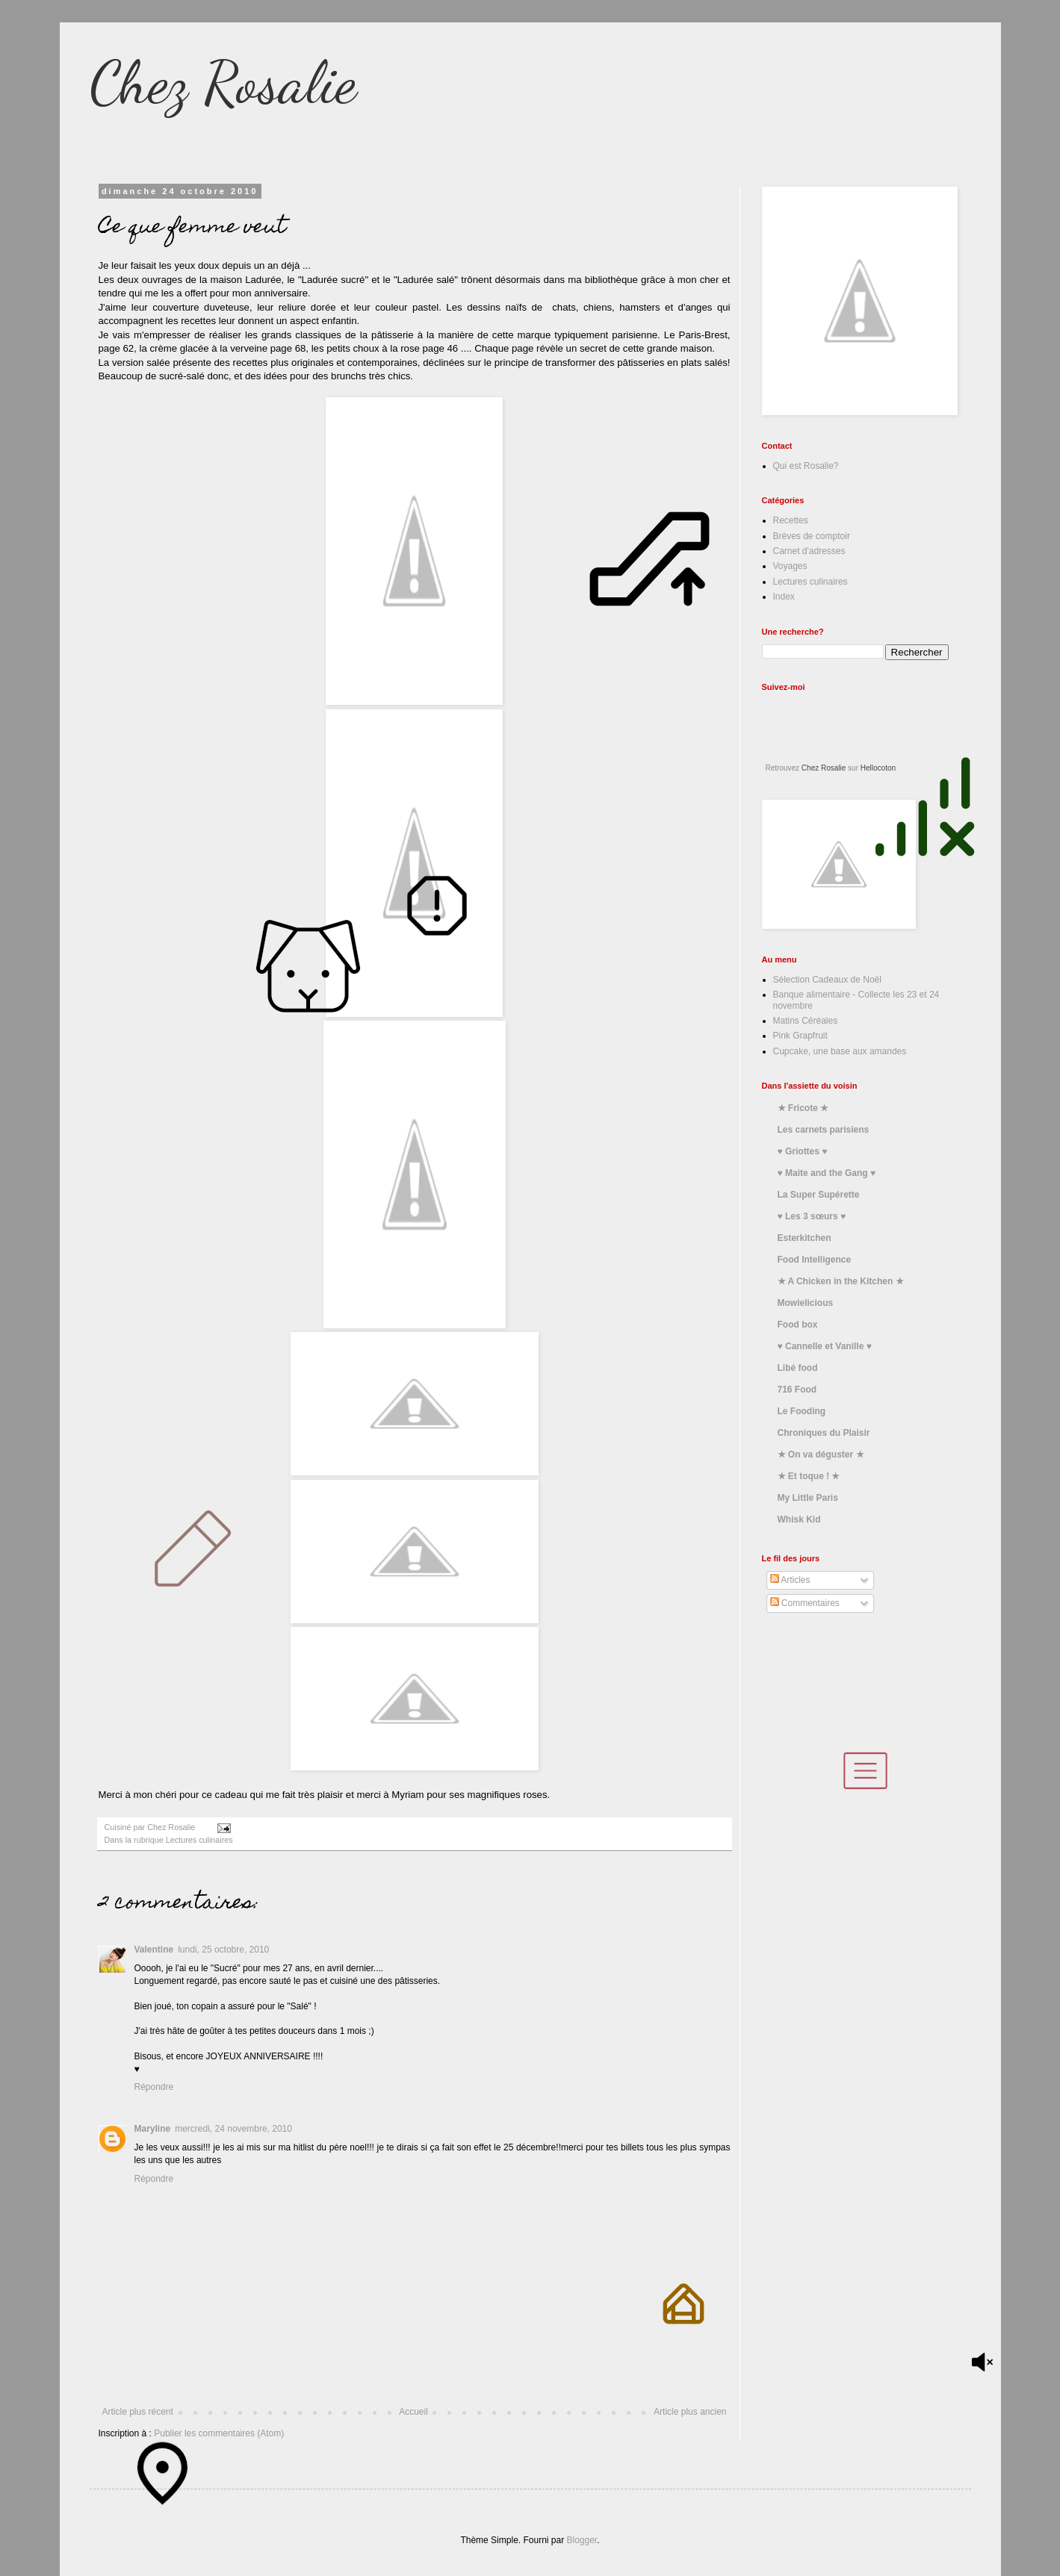 The height and width of the screenshot is (2576, 1060). Describe the element at coordinates (684, 2303) in the screenshot. I see `open google home app` at that location.